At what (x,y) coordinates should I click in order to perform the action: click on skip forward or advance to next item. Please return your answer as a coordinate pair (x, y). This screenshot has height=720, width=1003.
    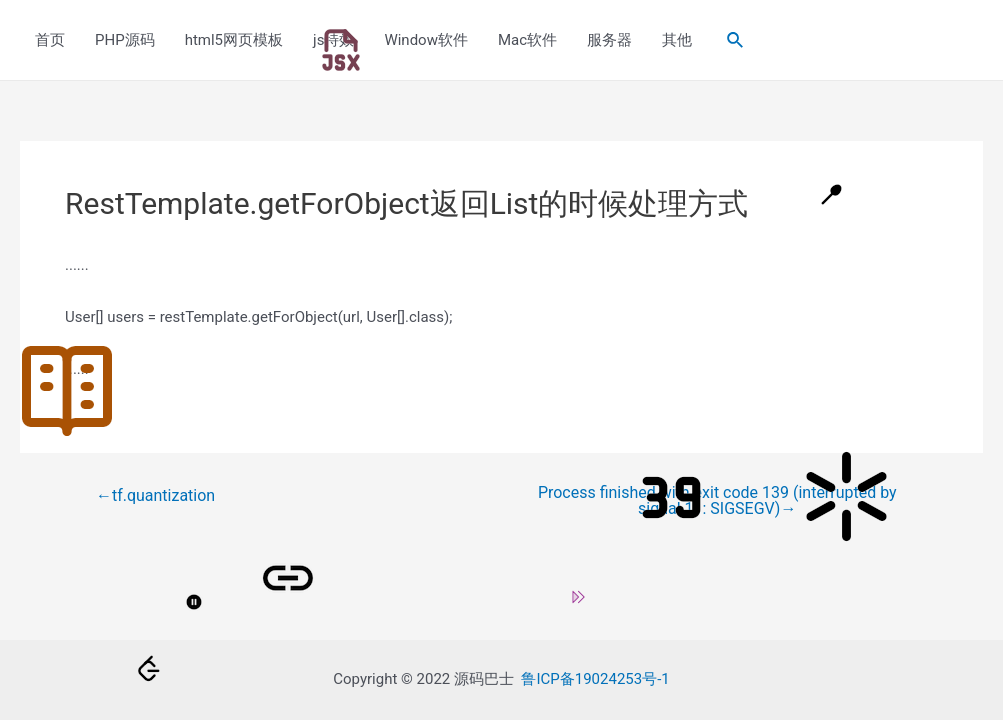
    Looking at the image, I should click on (578, 597).